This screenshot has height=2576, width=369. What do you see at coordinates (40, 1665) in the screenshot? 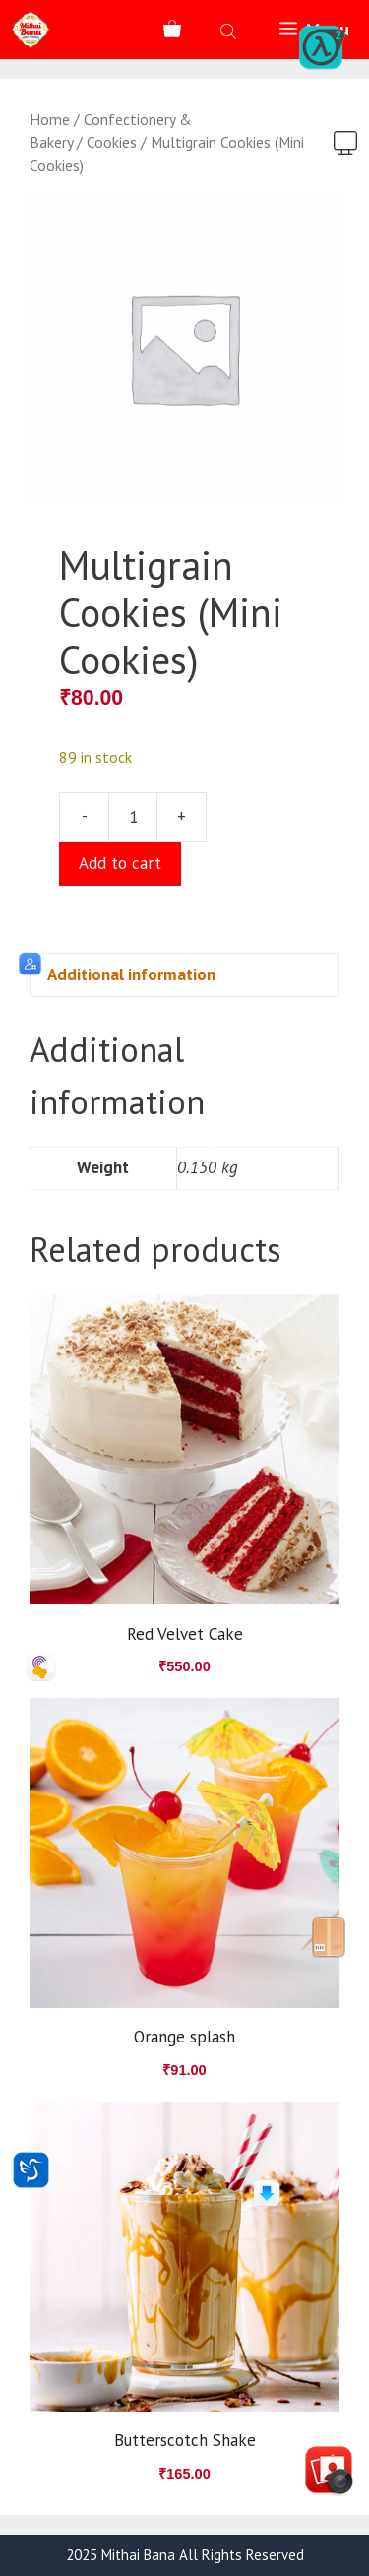
I see `open metadata cleaner app` at bounding box center [40, 1665].